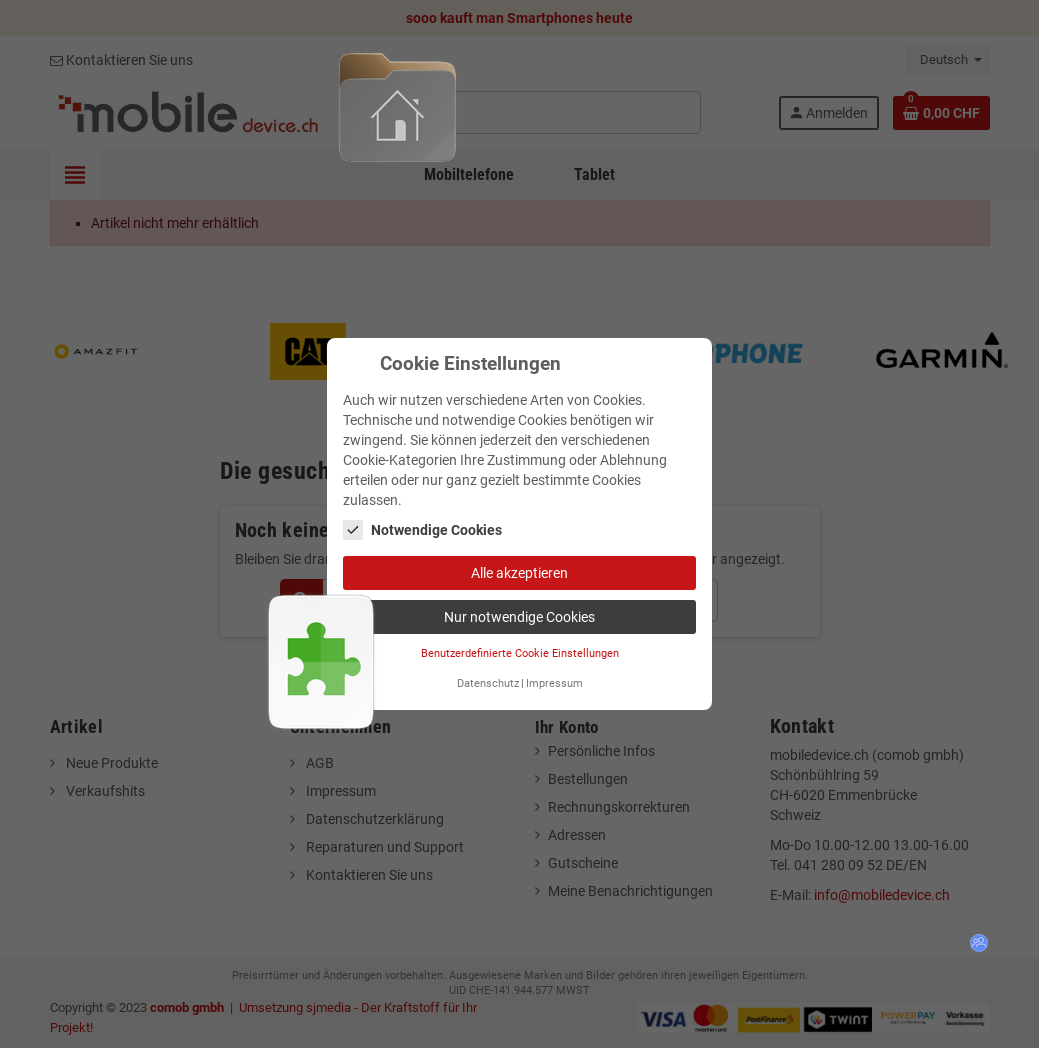  I want to click on access user accounts and settings, so click(979, 943).